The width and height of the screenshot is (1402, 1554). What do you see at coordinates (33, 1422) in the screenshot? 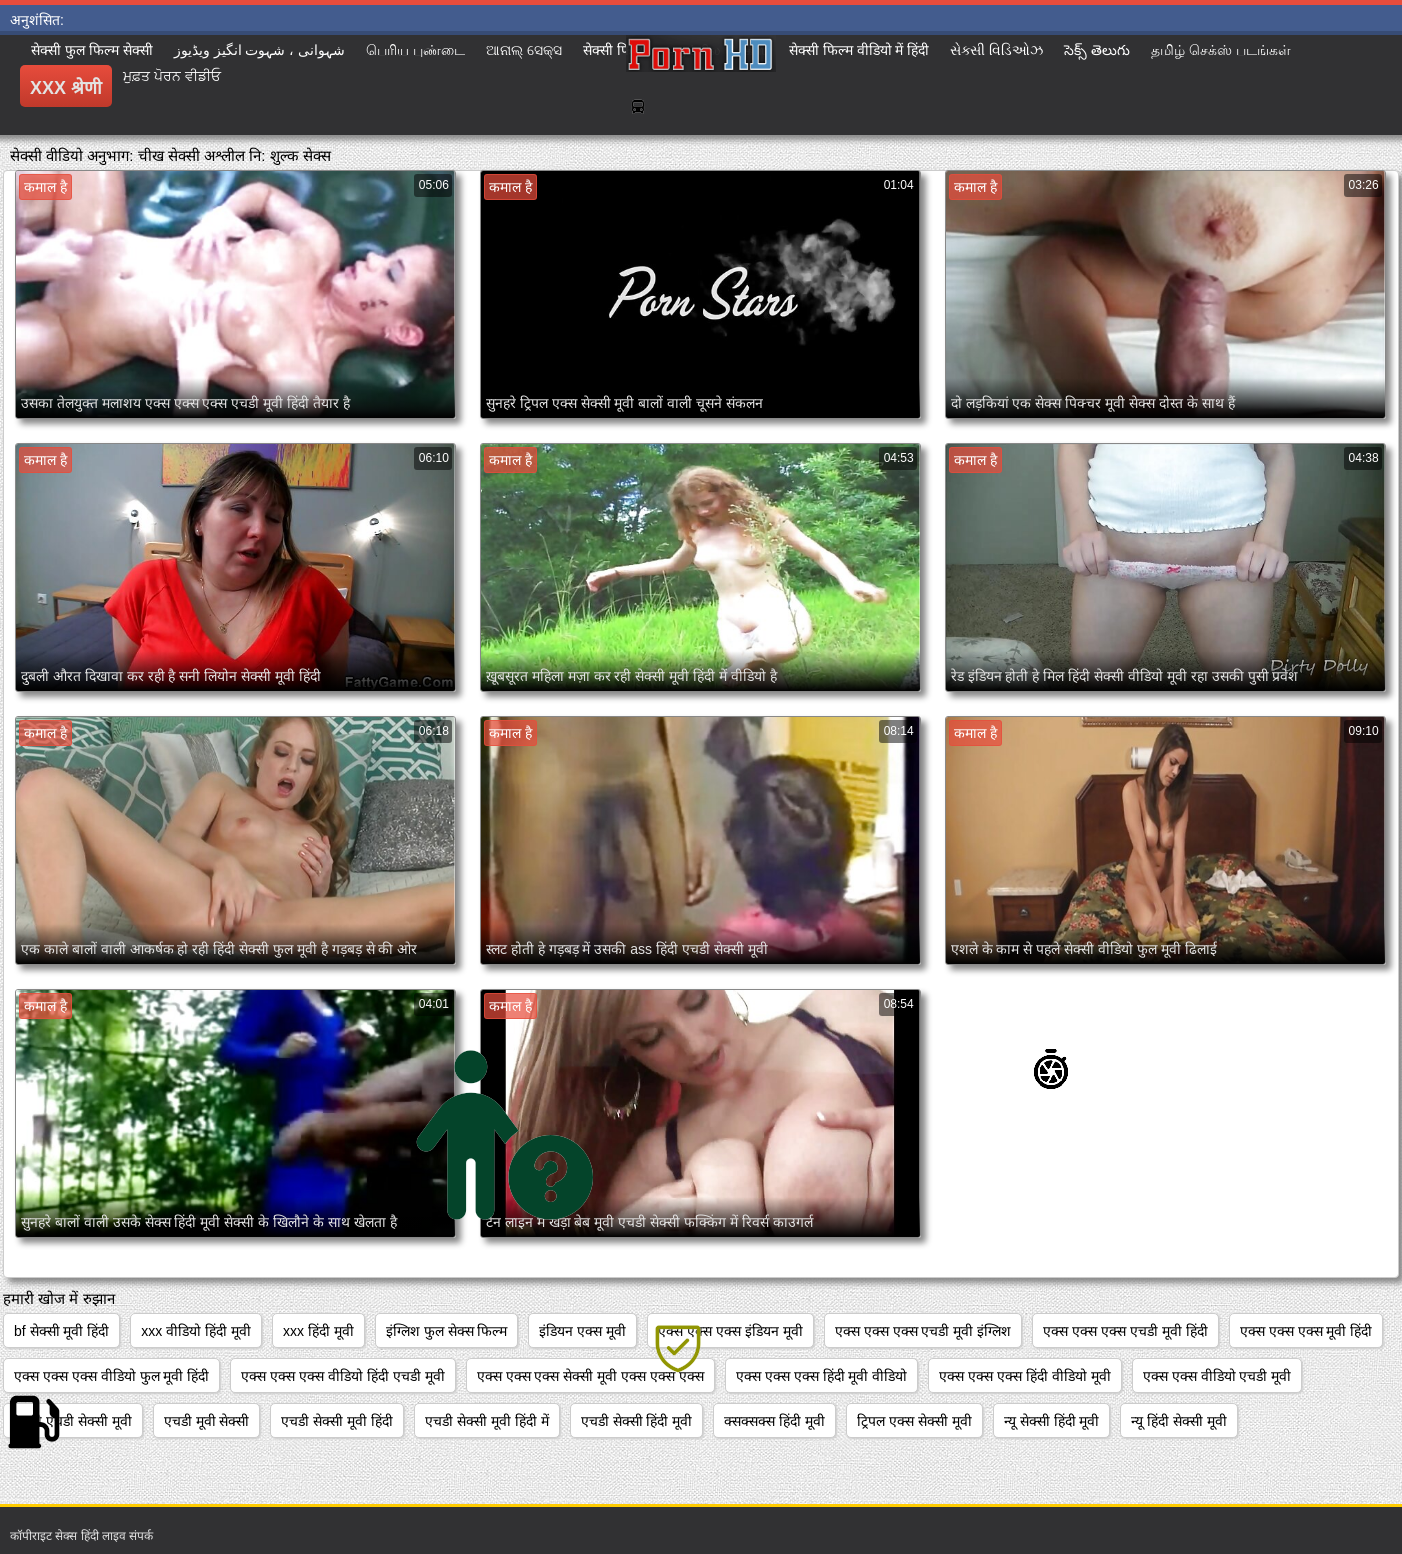
I see `find nearby gas stations` at bounding box center [33, 1422].